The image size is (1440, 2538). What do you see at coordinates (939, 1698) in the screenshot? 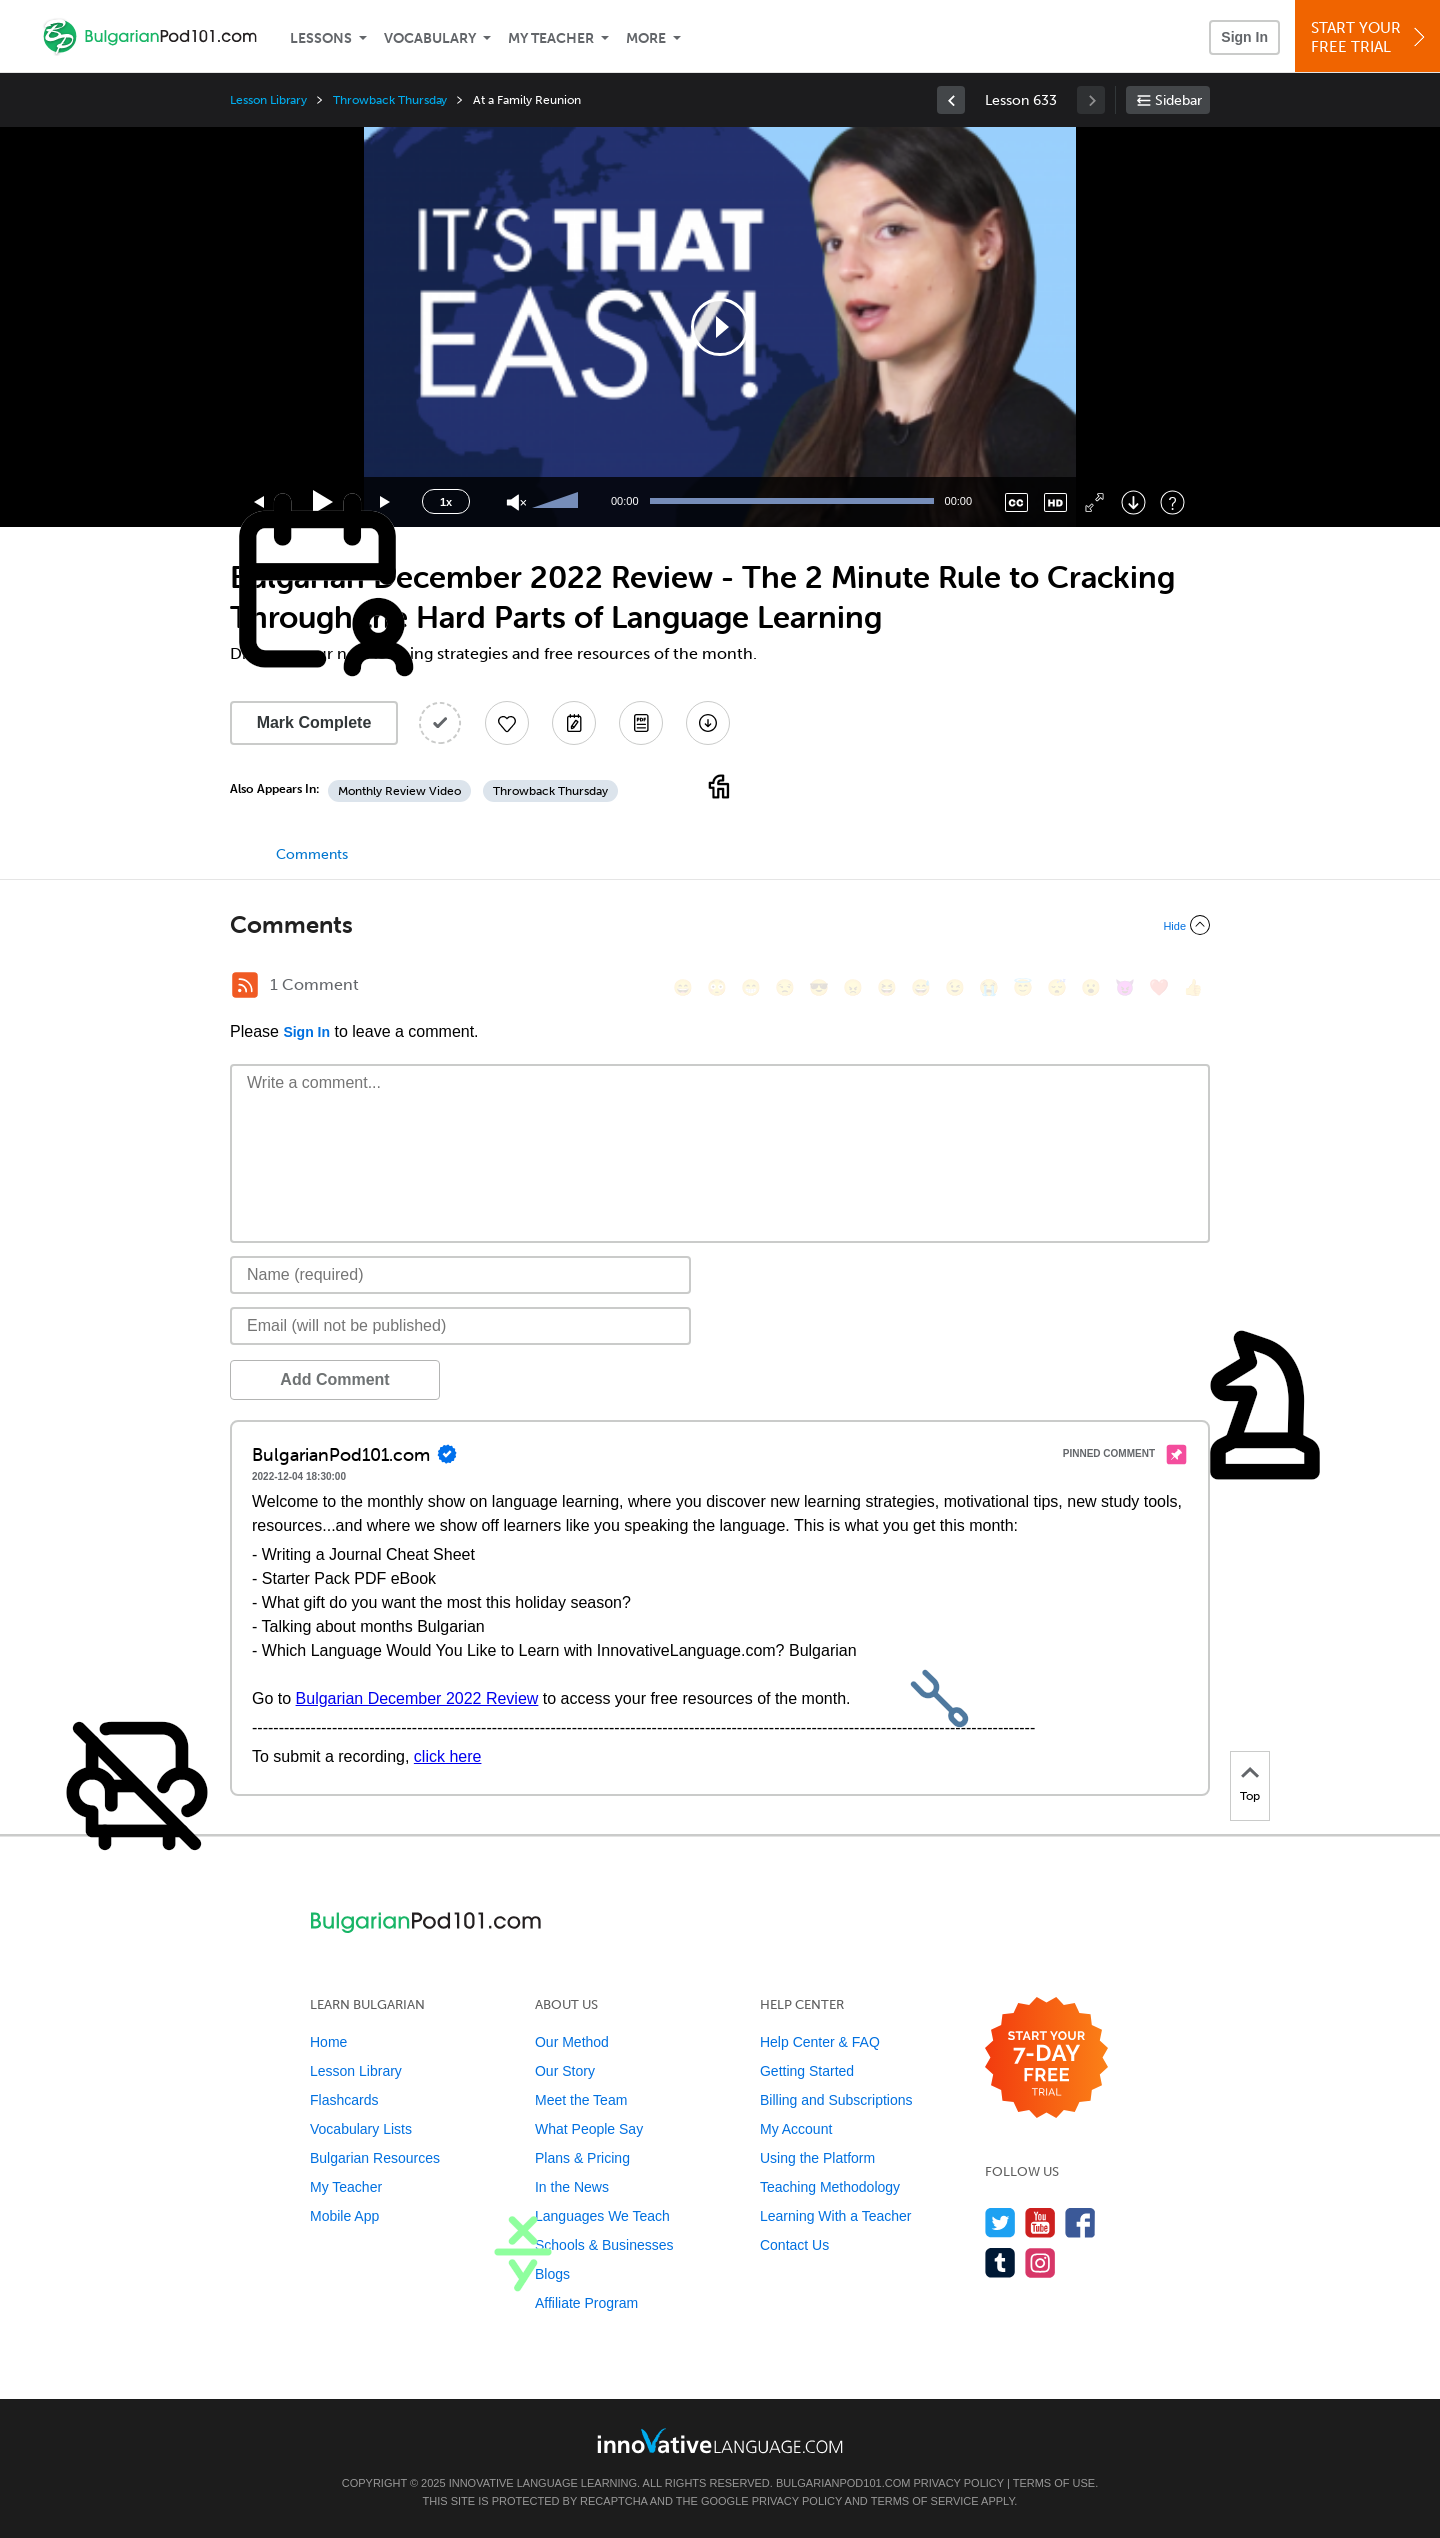
I see `access tool or utility settings` at bounding box center [939, 1698].